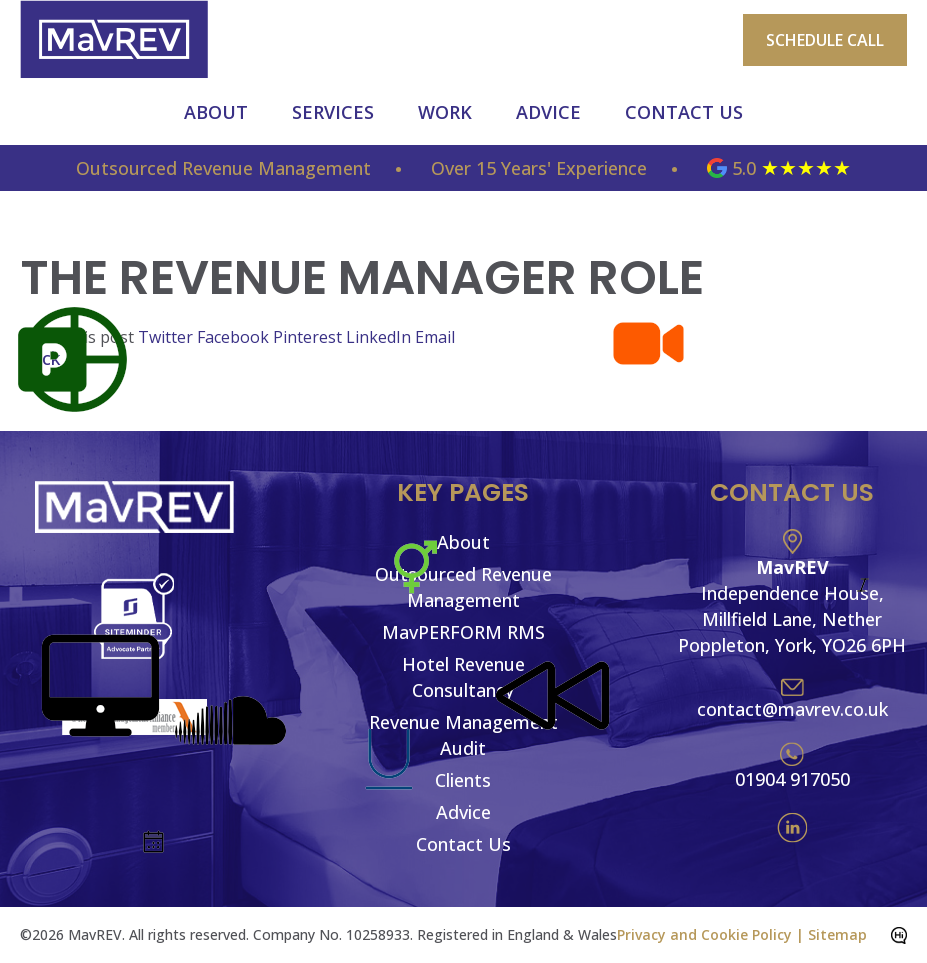 The image size is (927, 963). I want to click on skip to previous track, so click(552, 695).